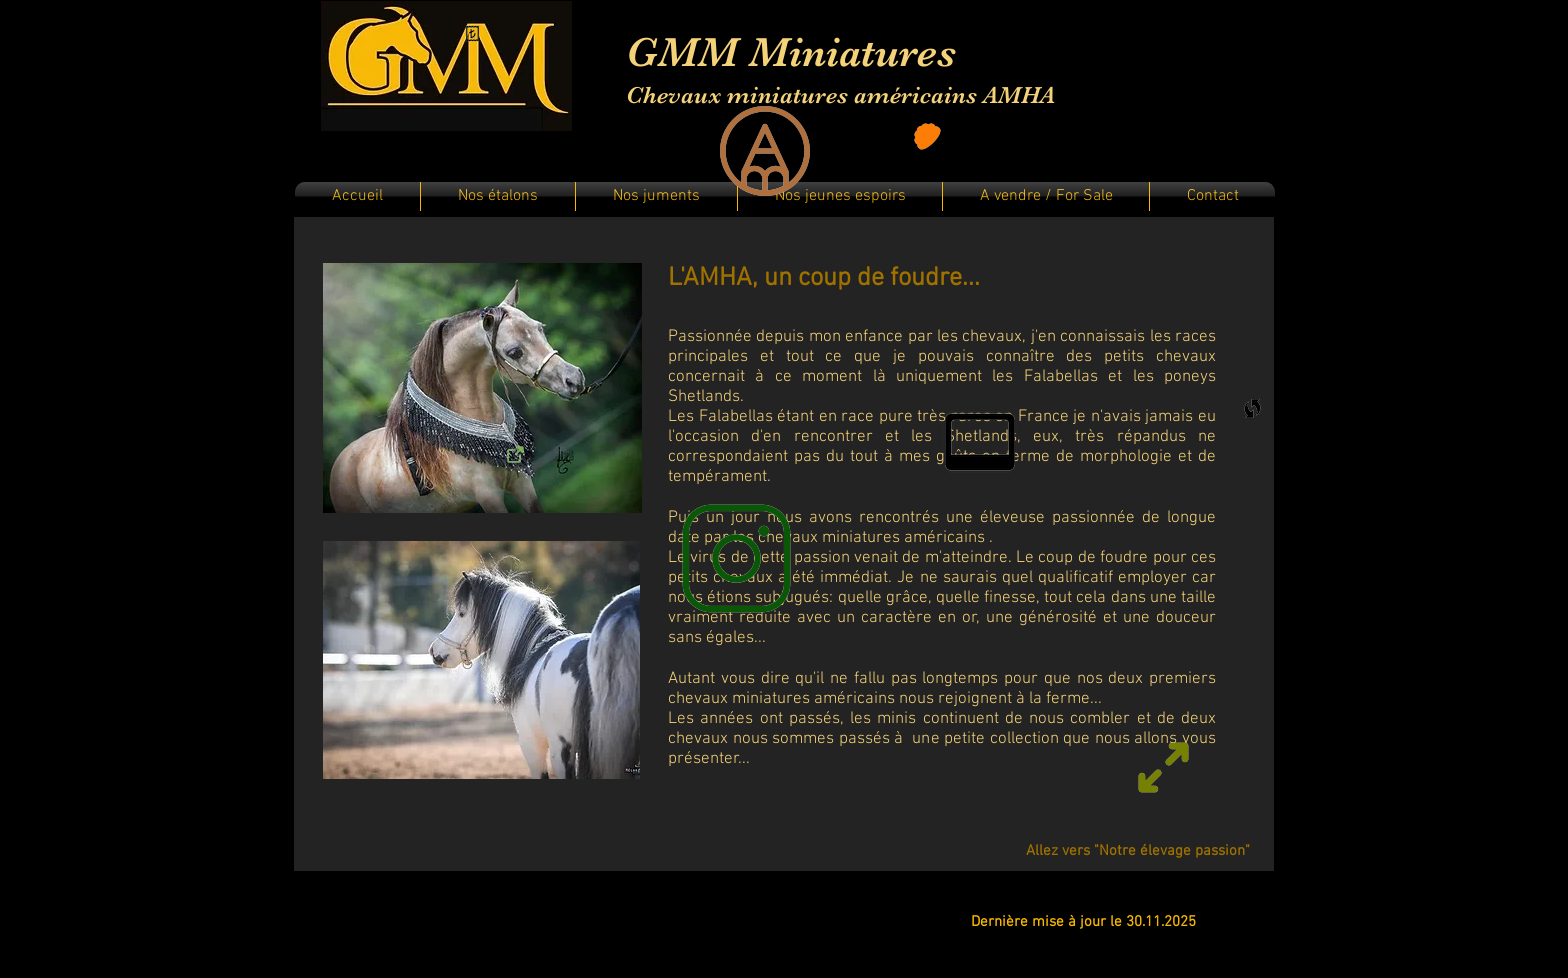 The width and height of the screenshot is (1568, 978). I want to click on initiate wifi protected setup (WPS) connection, so click(1252, 408).